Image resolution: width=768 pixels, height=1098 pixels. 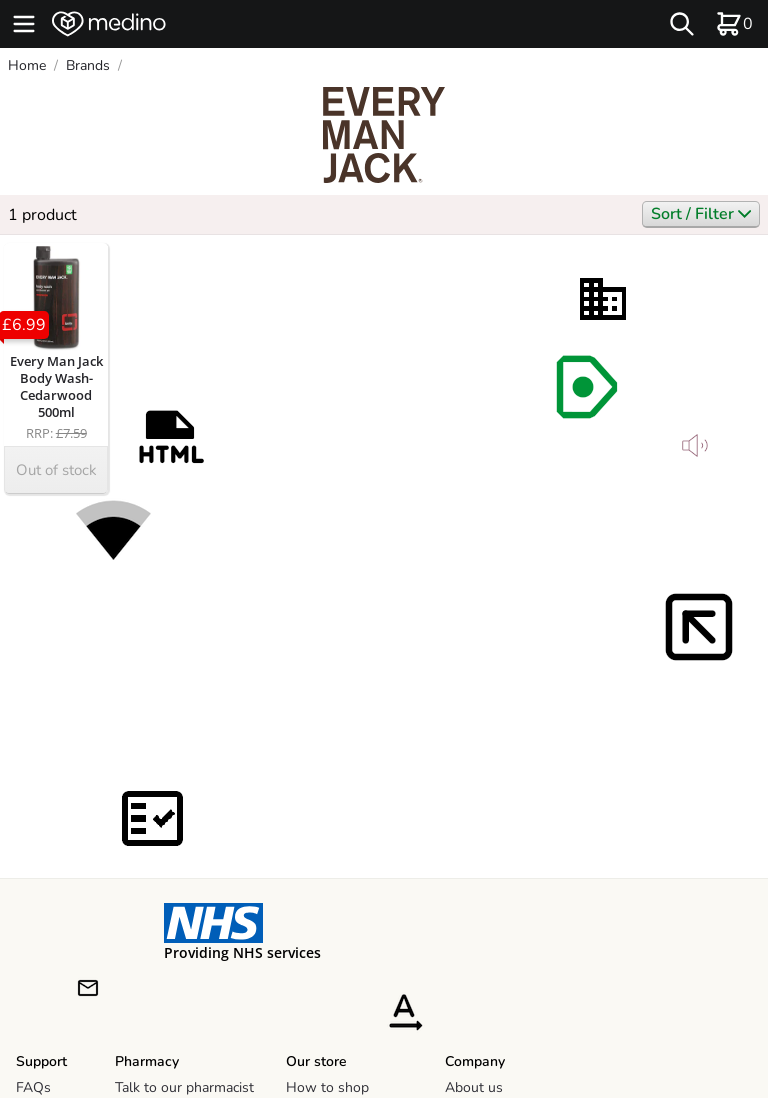 What do you see at coordinates (404, 1013) in the screenshot?
I see `set text to horizontal orientation` at bounding box center [404, 1013].